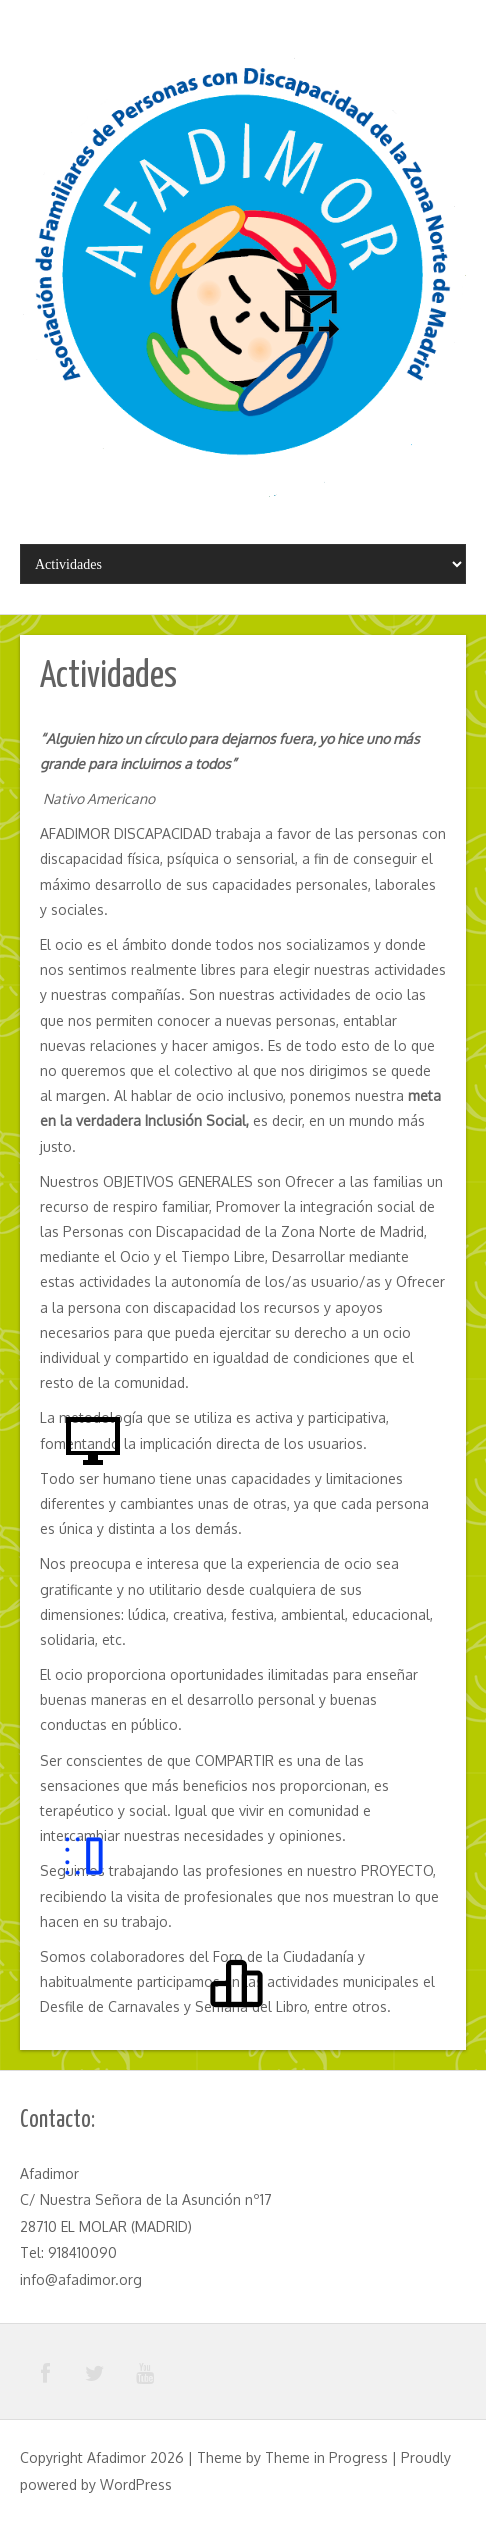  What do you see at coordinates (236, 1983) in the screenshot?
I see `view analytics or statistics` at bounding box center [236, 1983].